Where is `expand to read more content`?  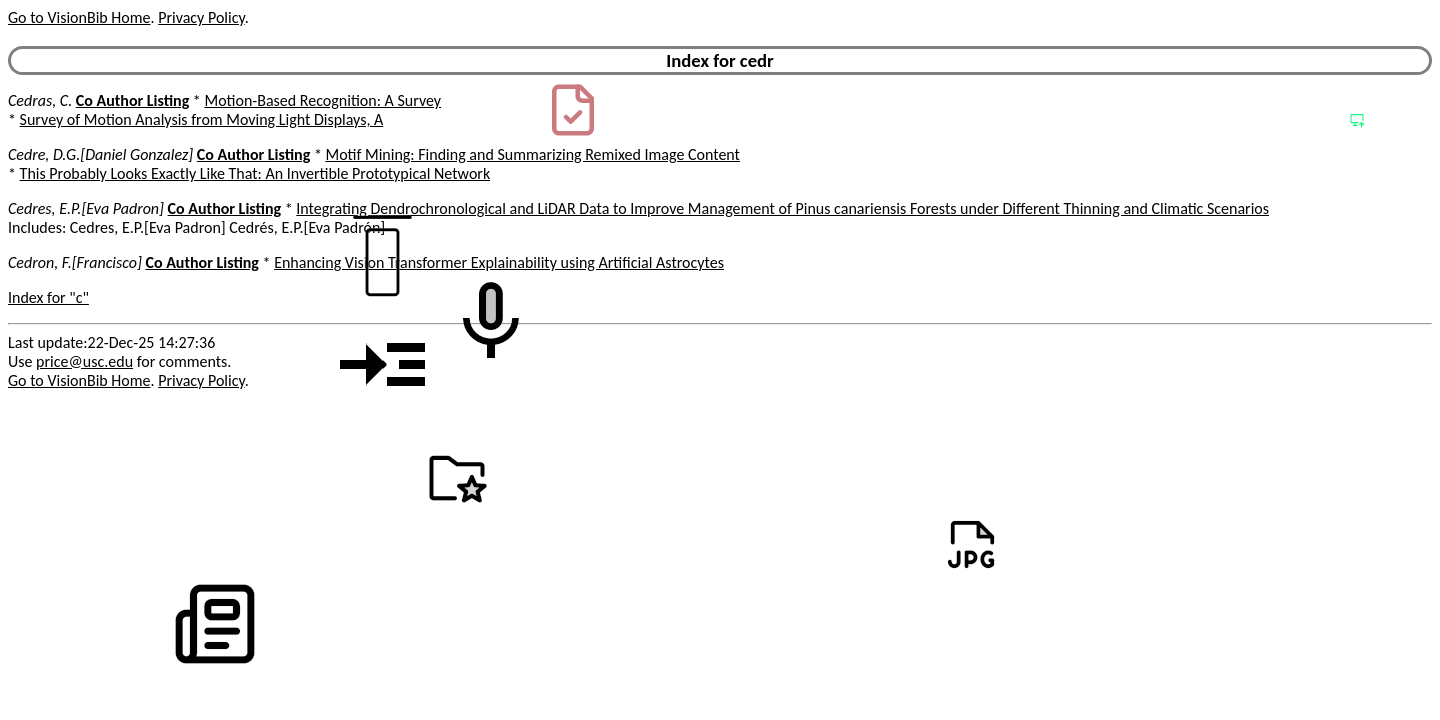
expand to read more content is located at coordinates (382, 364).